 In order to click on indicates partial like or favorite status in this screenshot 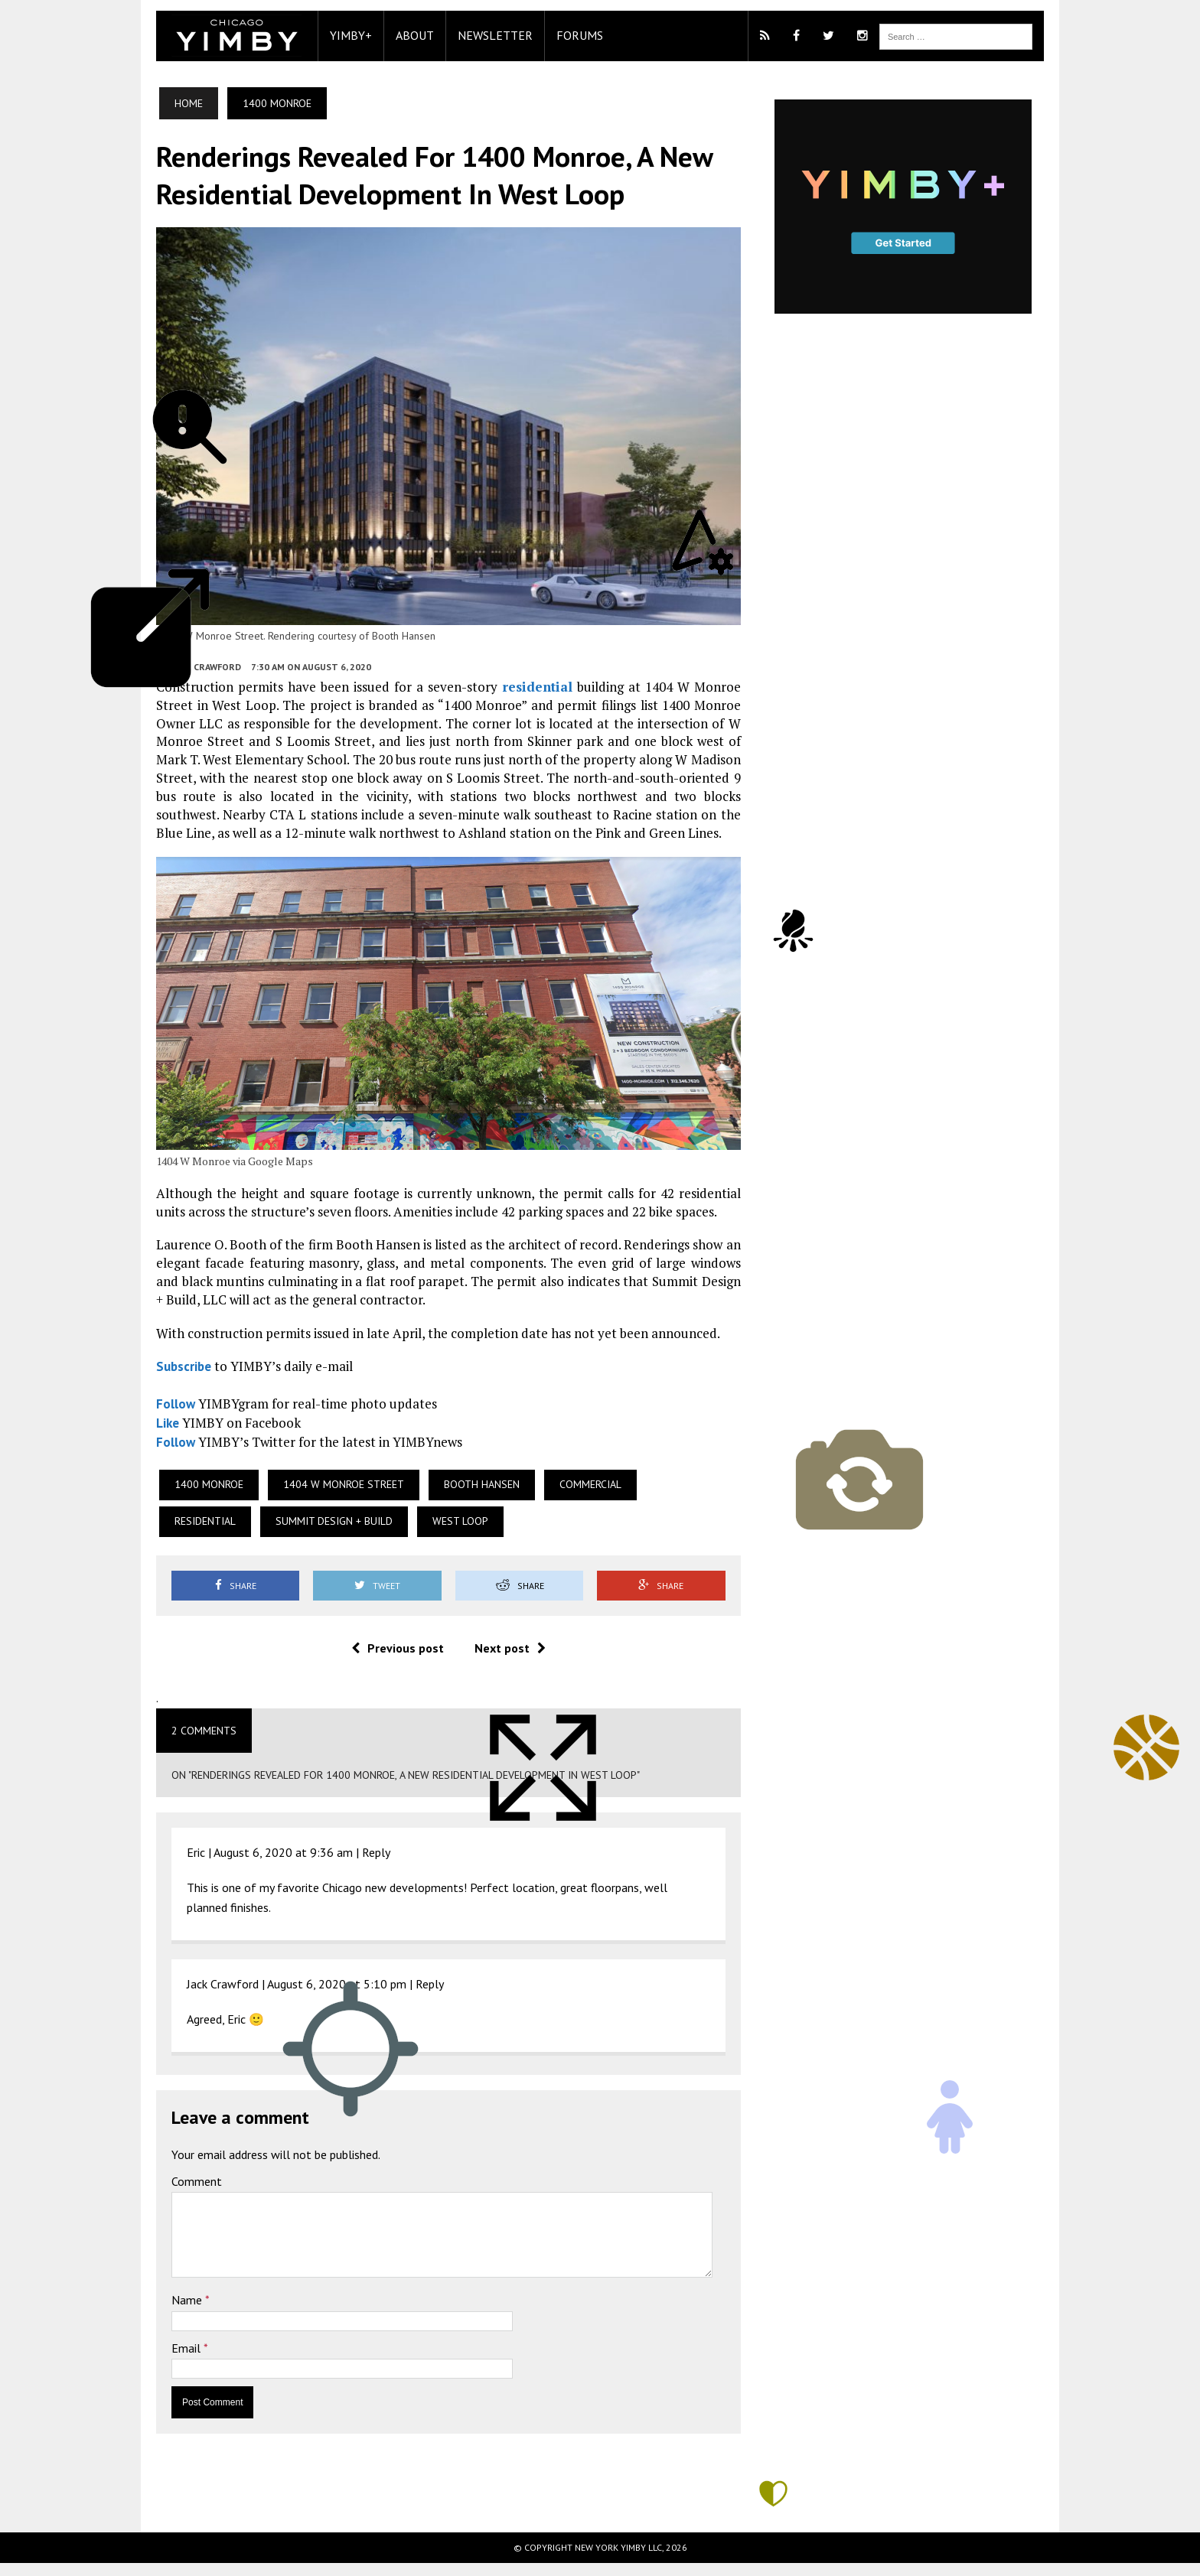, I will do `click(773, 2493)`.